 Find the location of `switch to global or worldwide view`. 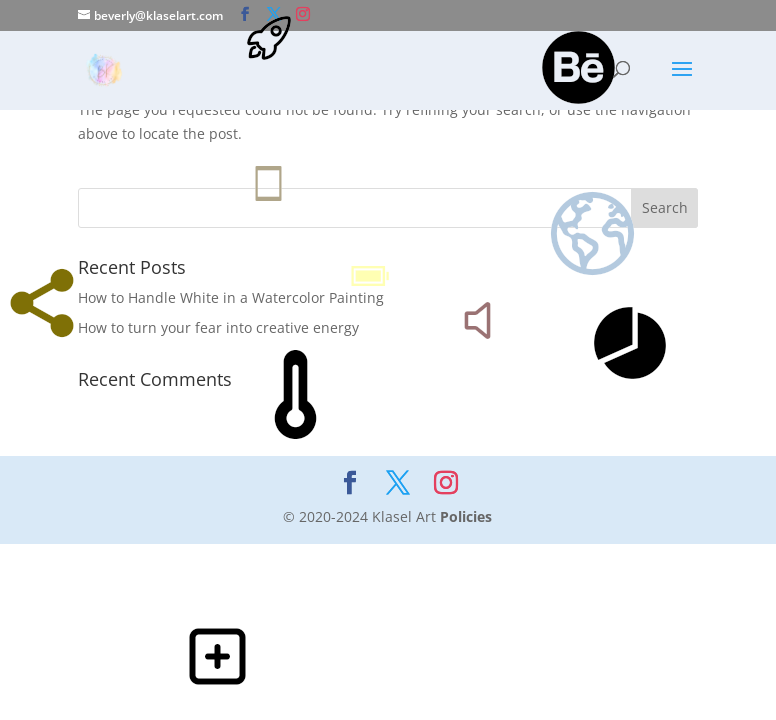

switch to global or worldwide view is located at coordinates (592, 233).